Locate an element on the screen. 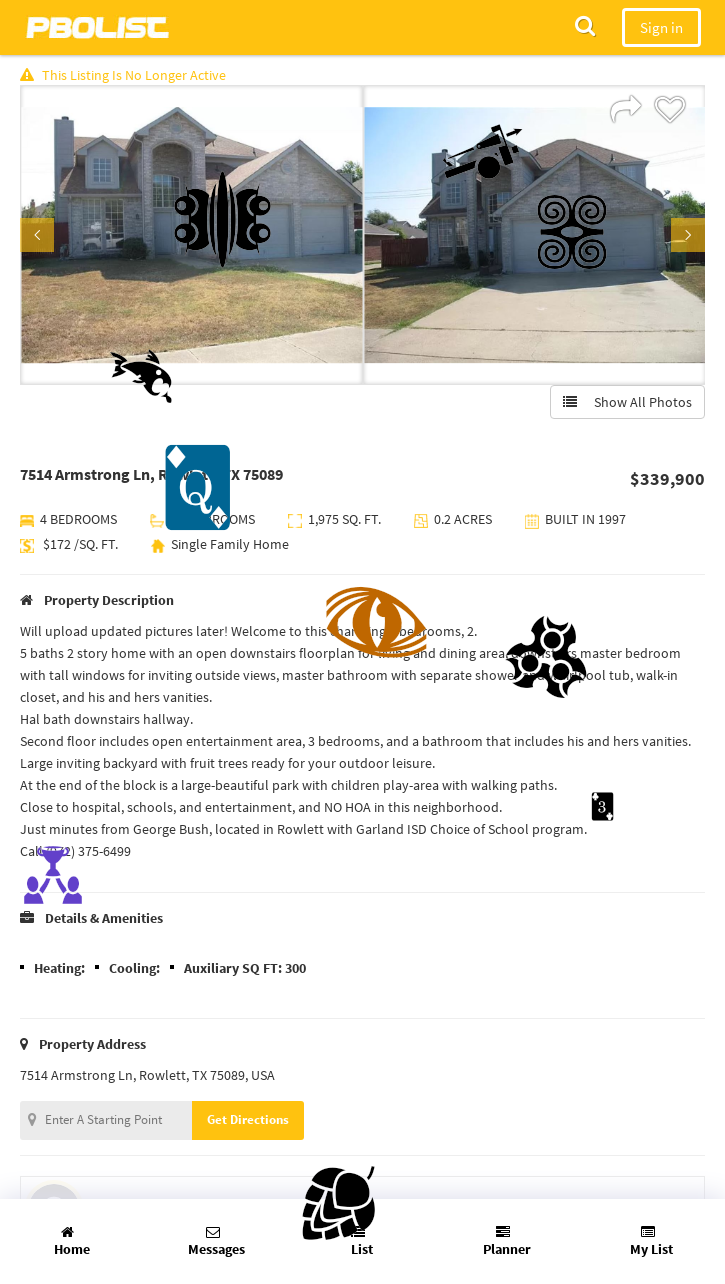 The height and width of the screenshot is (1284, 725). three of clubs playing card is located at coordinates (602, 806).